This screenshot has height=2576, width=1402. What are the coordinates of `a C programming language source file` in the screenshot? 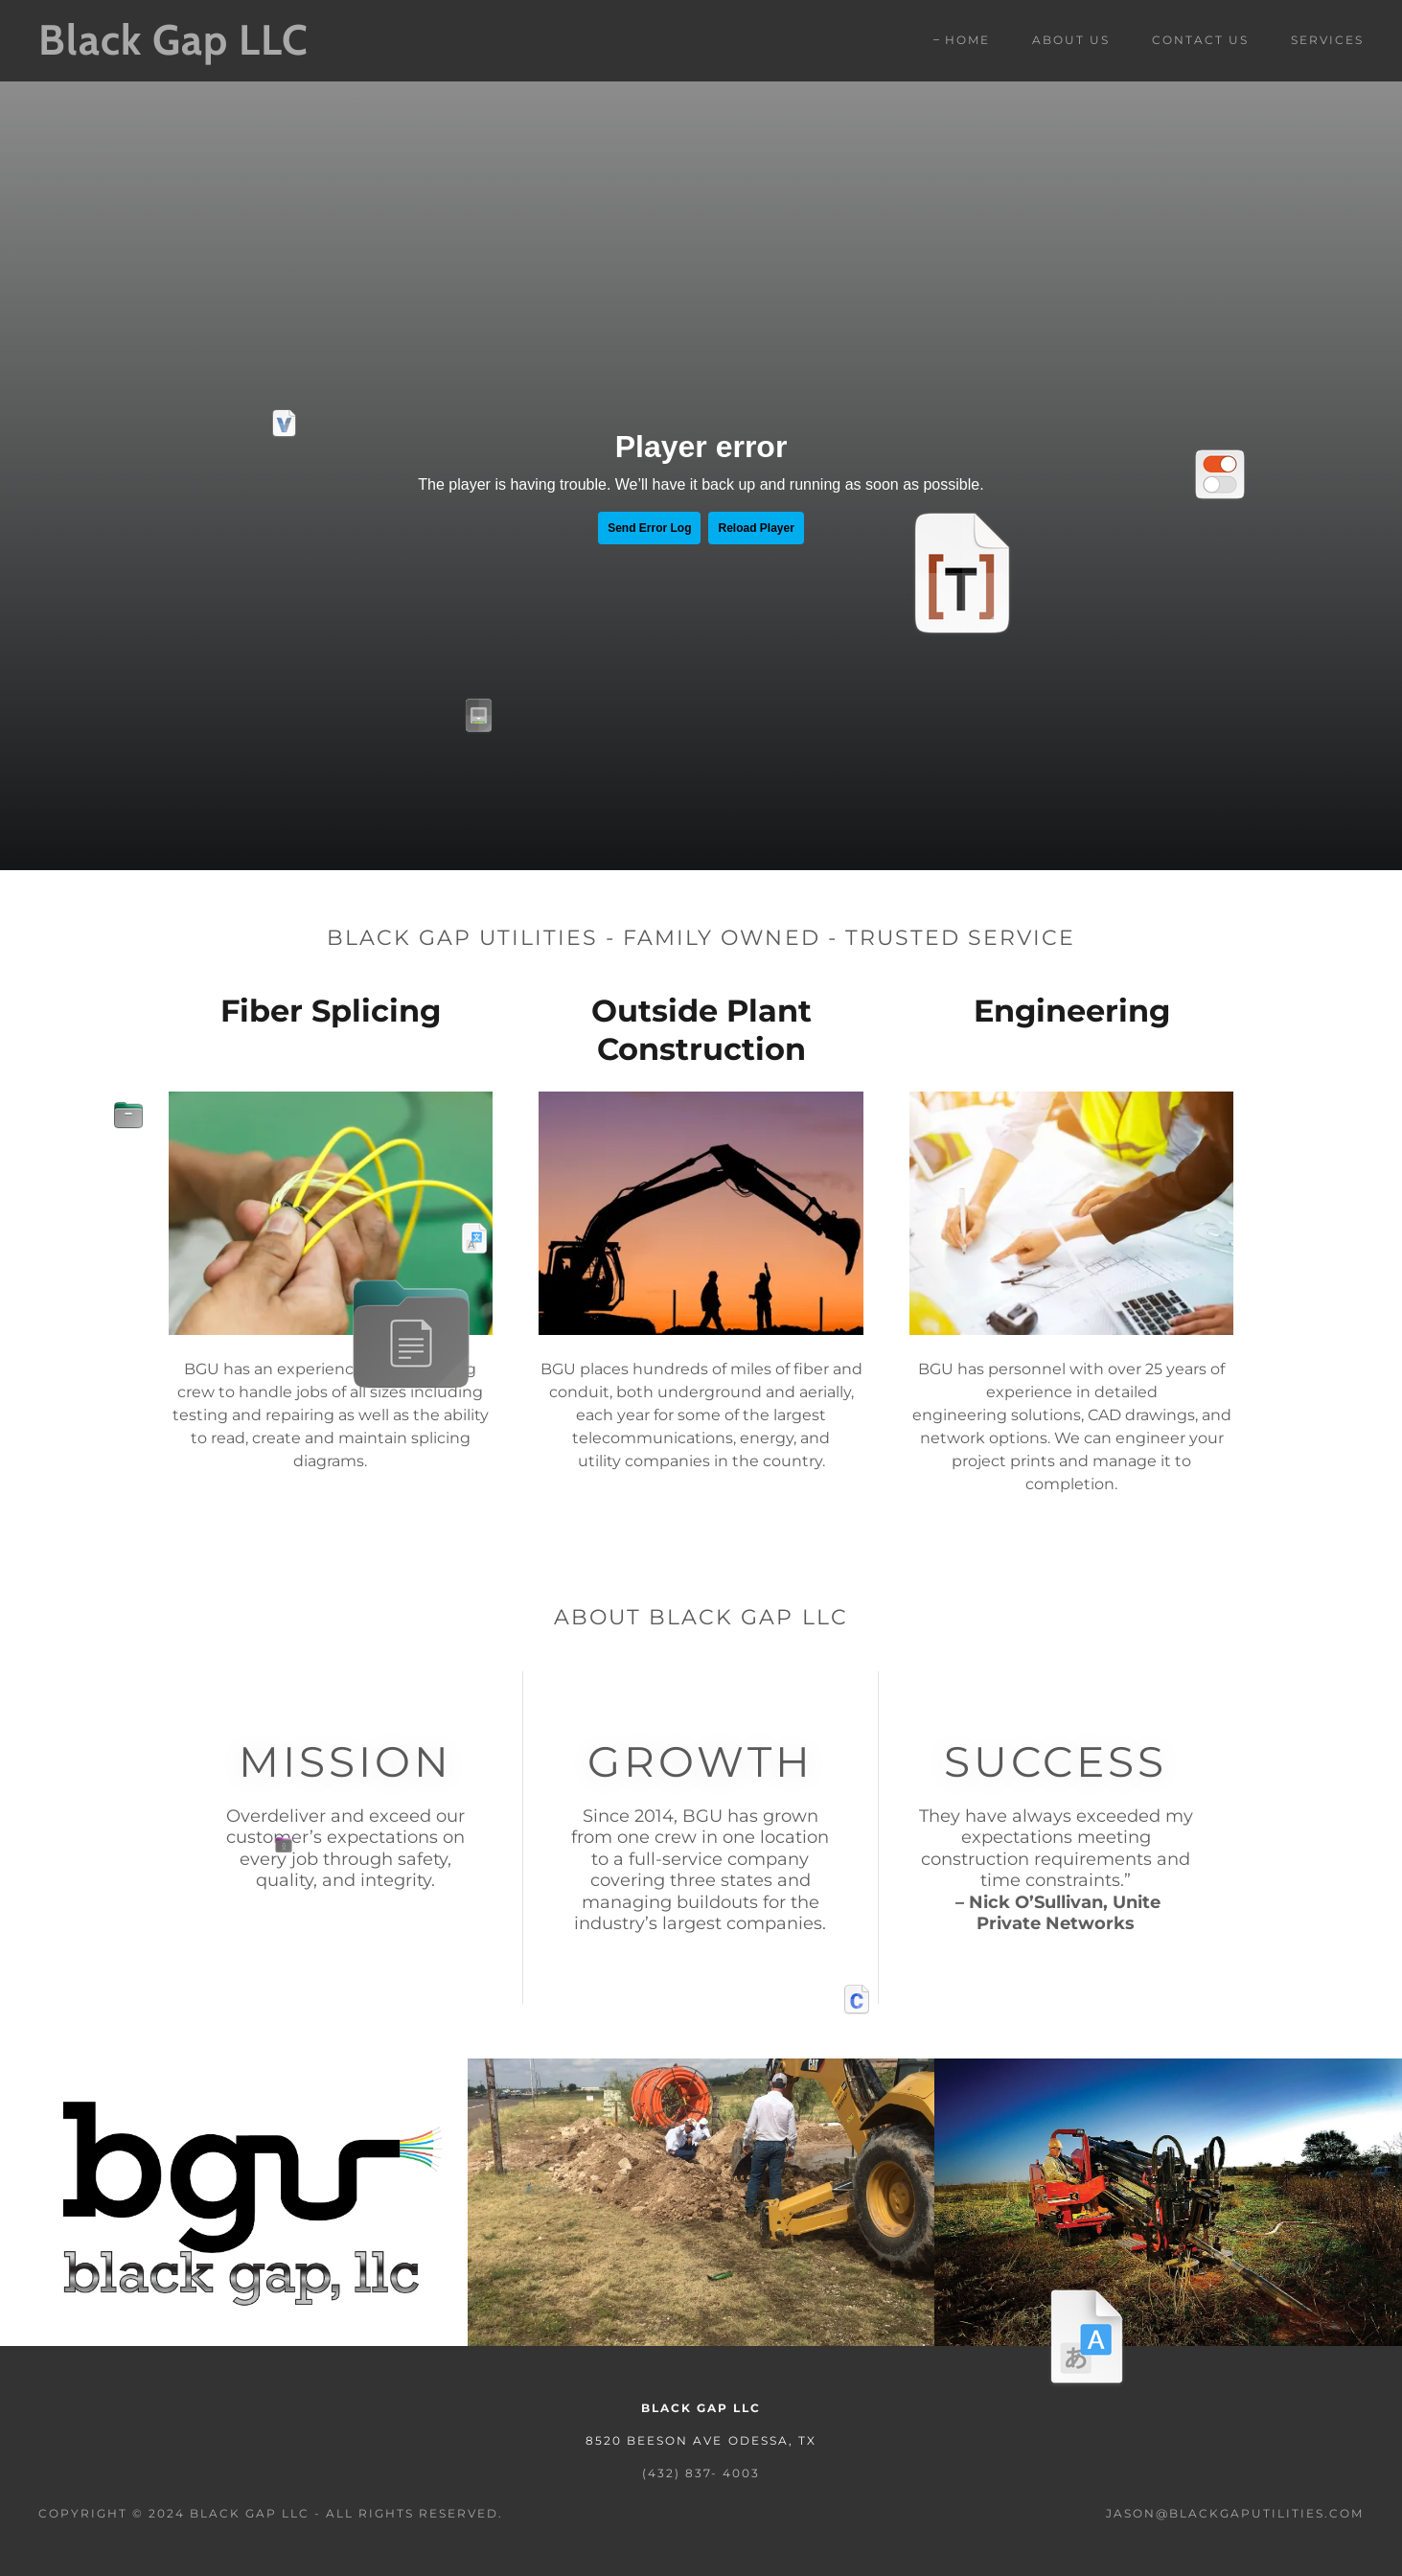 It's located at (857, 1999).